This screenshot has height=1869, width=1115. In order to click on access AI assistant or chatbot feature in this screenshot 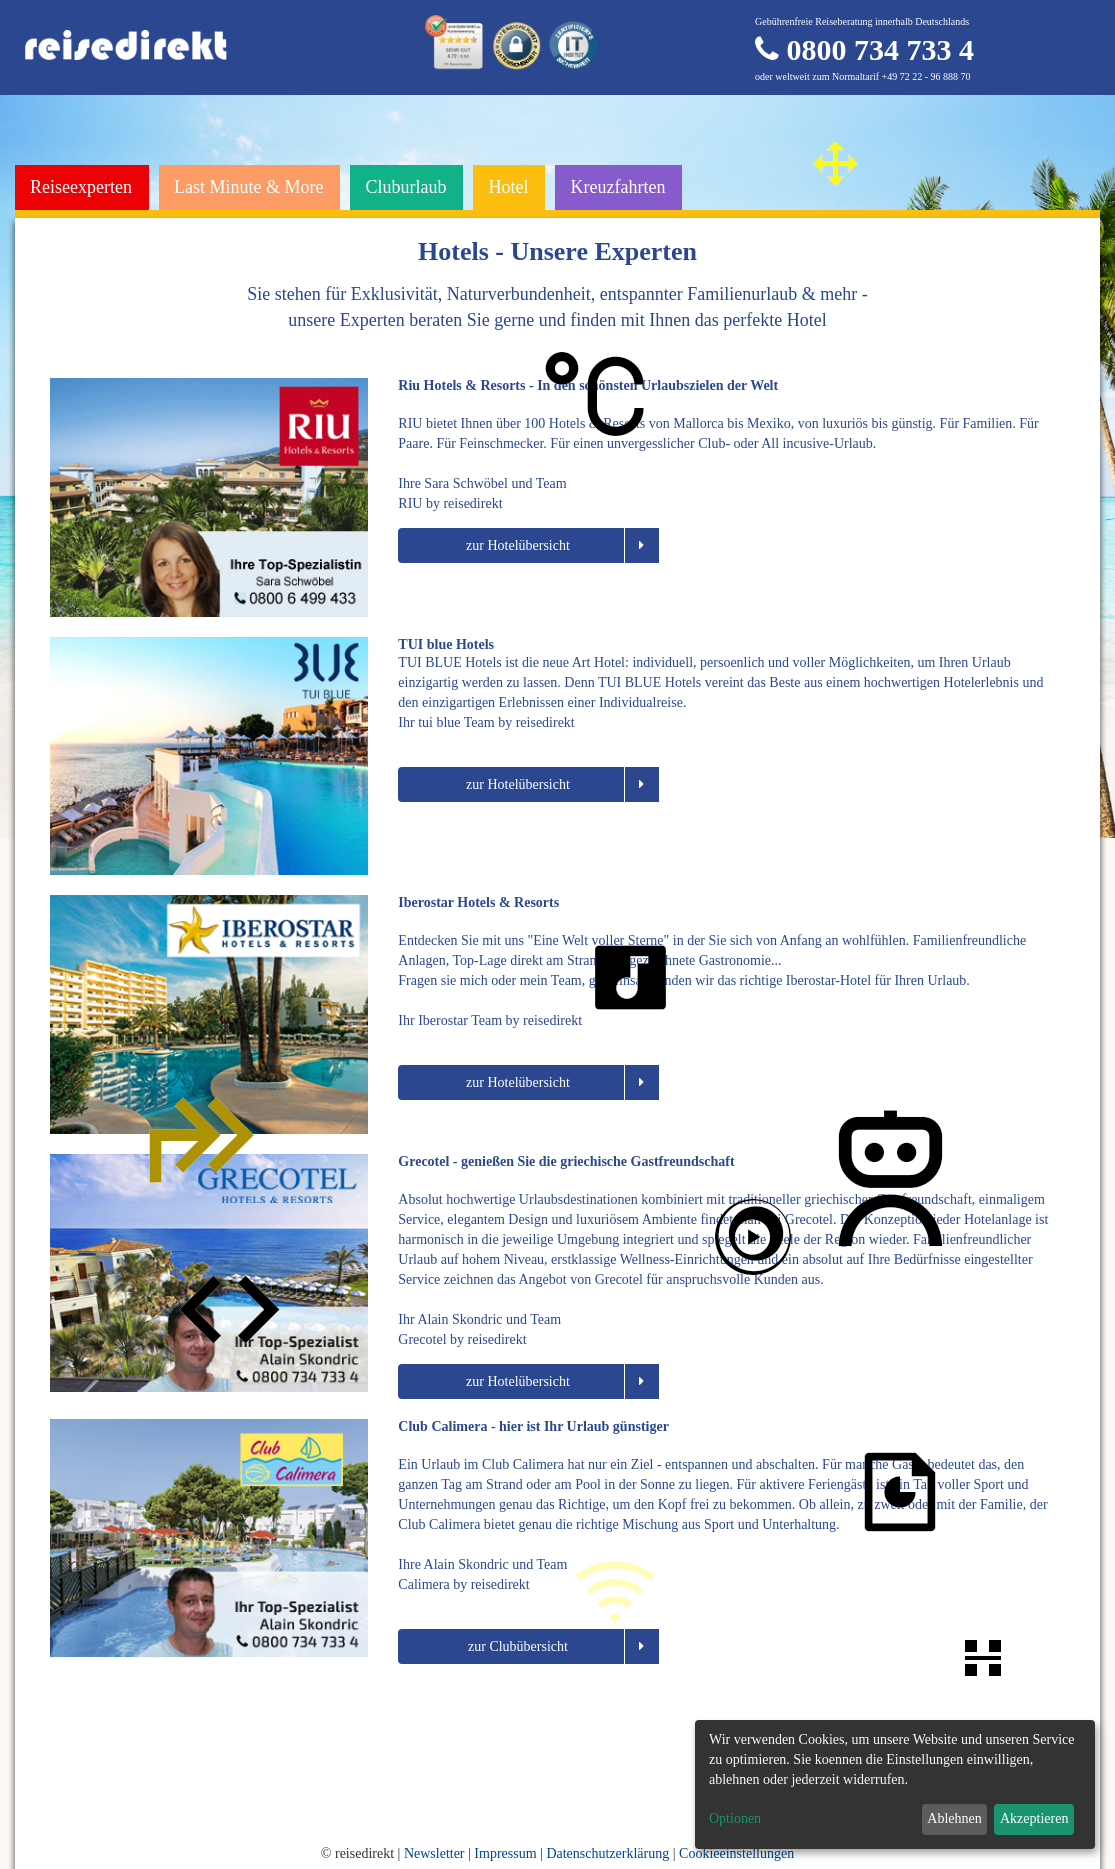, I will do `click(890, 1181)`.